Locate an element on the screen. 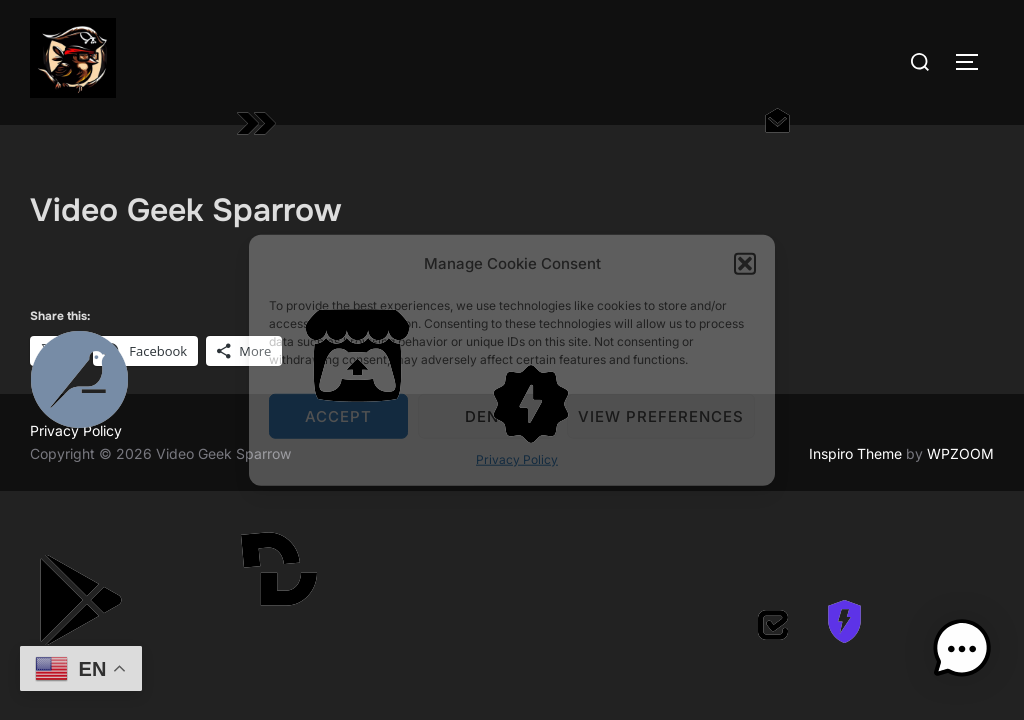  open the fueler app is located at coordinates (531, 404).